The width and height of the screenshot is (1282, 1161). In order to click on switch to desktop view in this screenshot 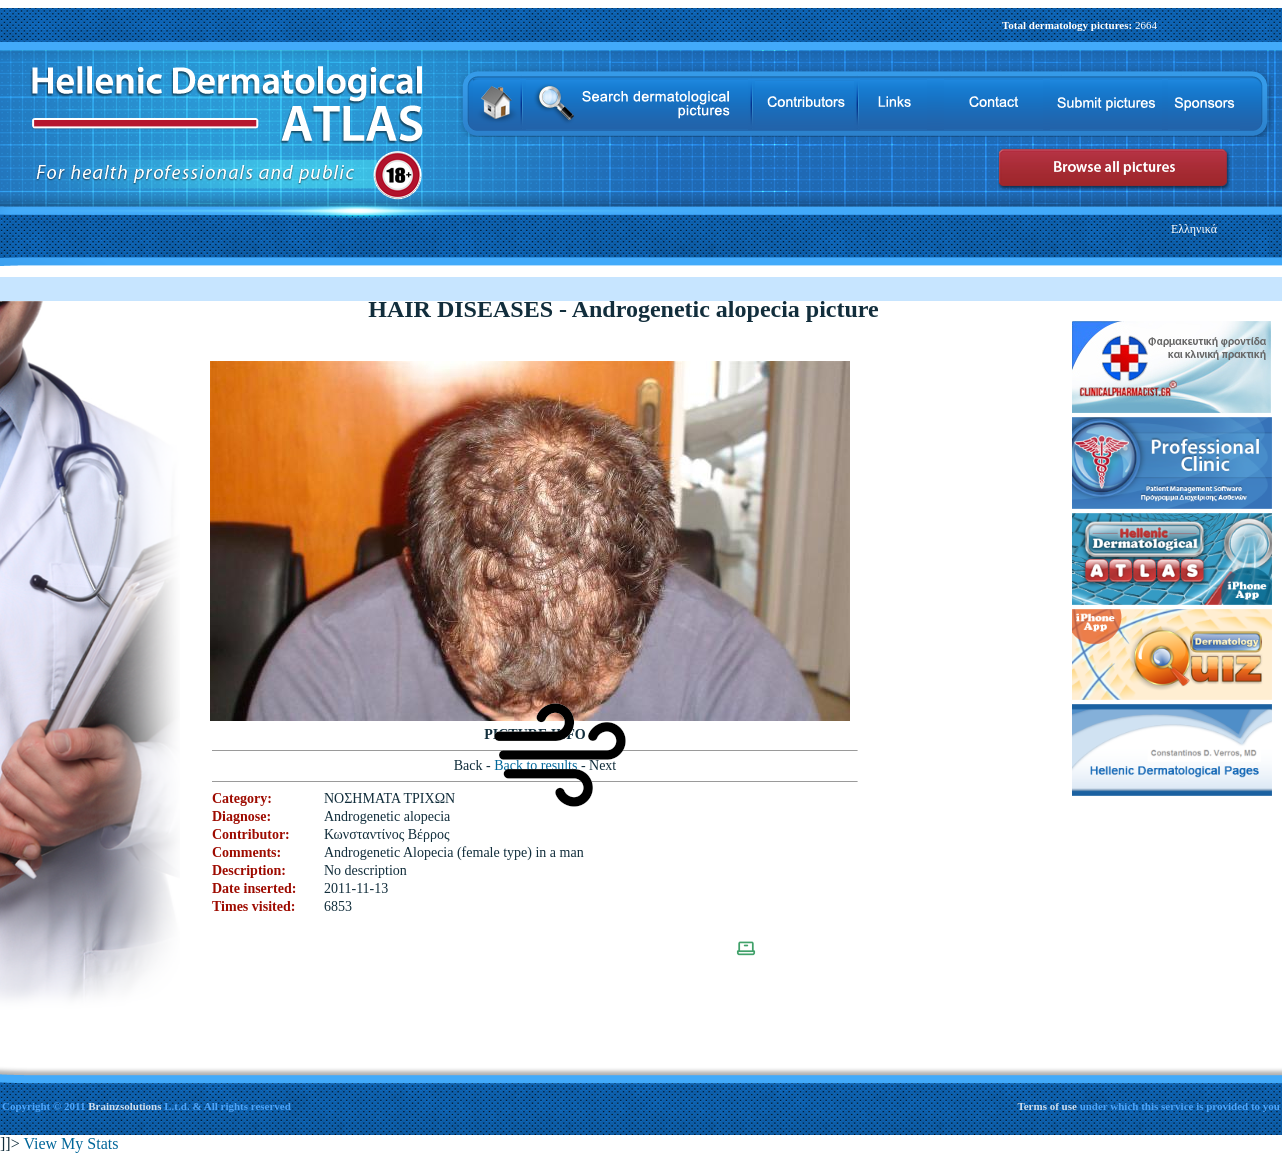, I will do `click(746, 948)`.